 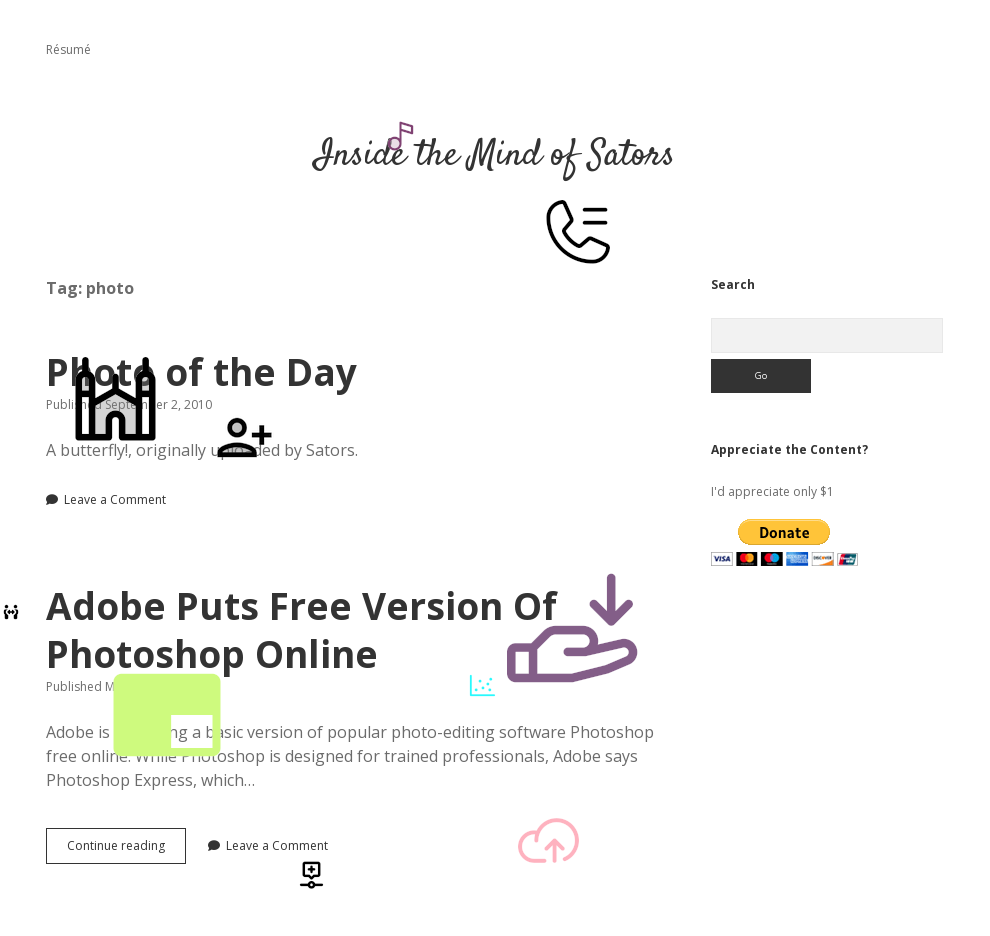 What do you see at coordinates (482, 685) in the screenshot?
I see `view scatter plot data` at bounding box center [482, 685].